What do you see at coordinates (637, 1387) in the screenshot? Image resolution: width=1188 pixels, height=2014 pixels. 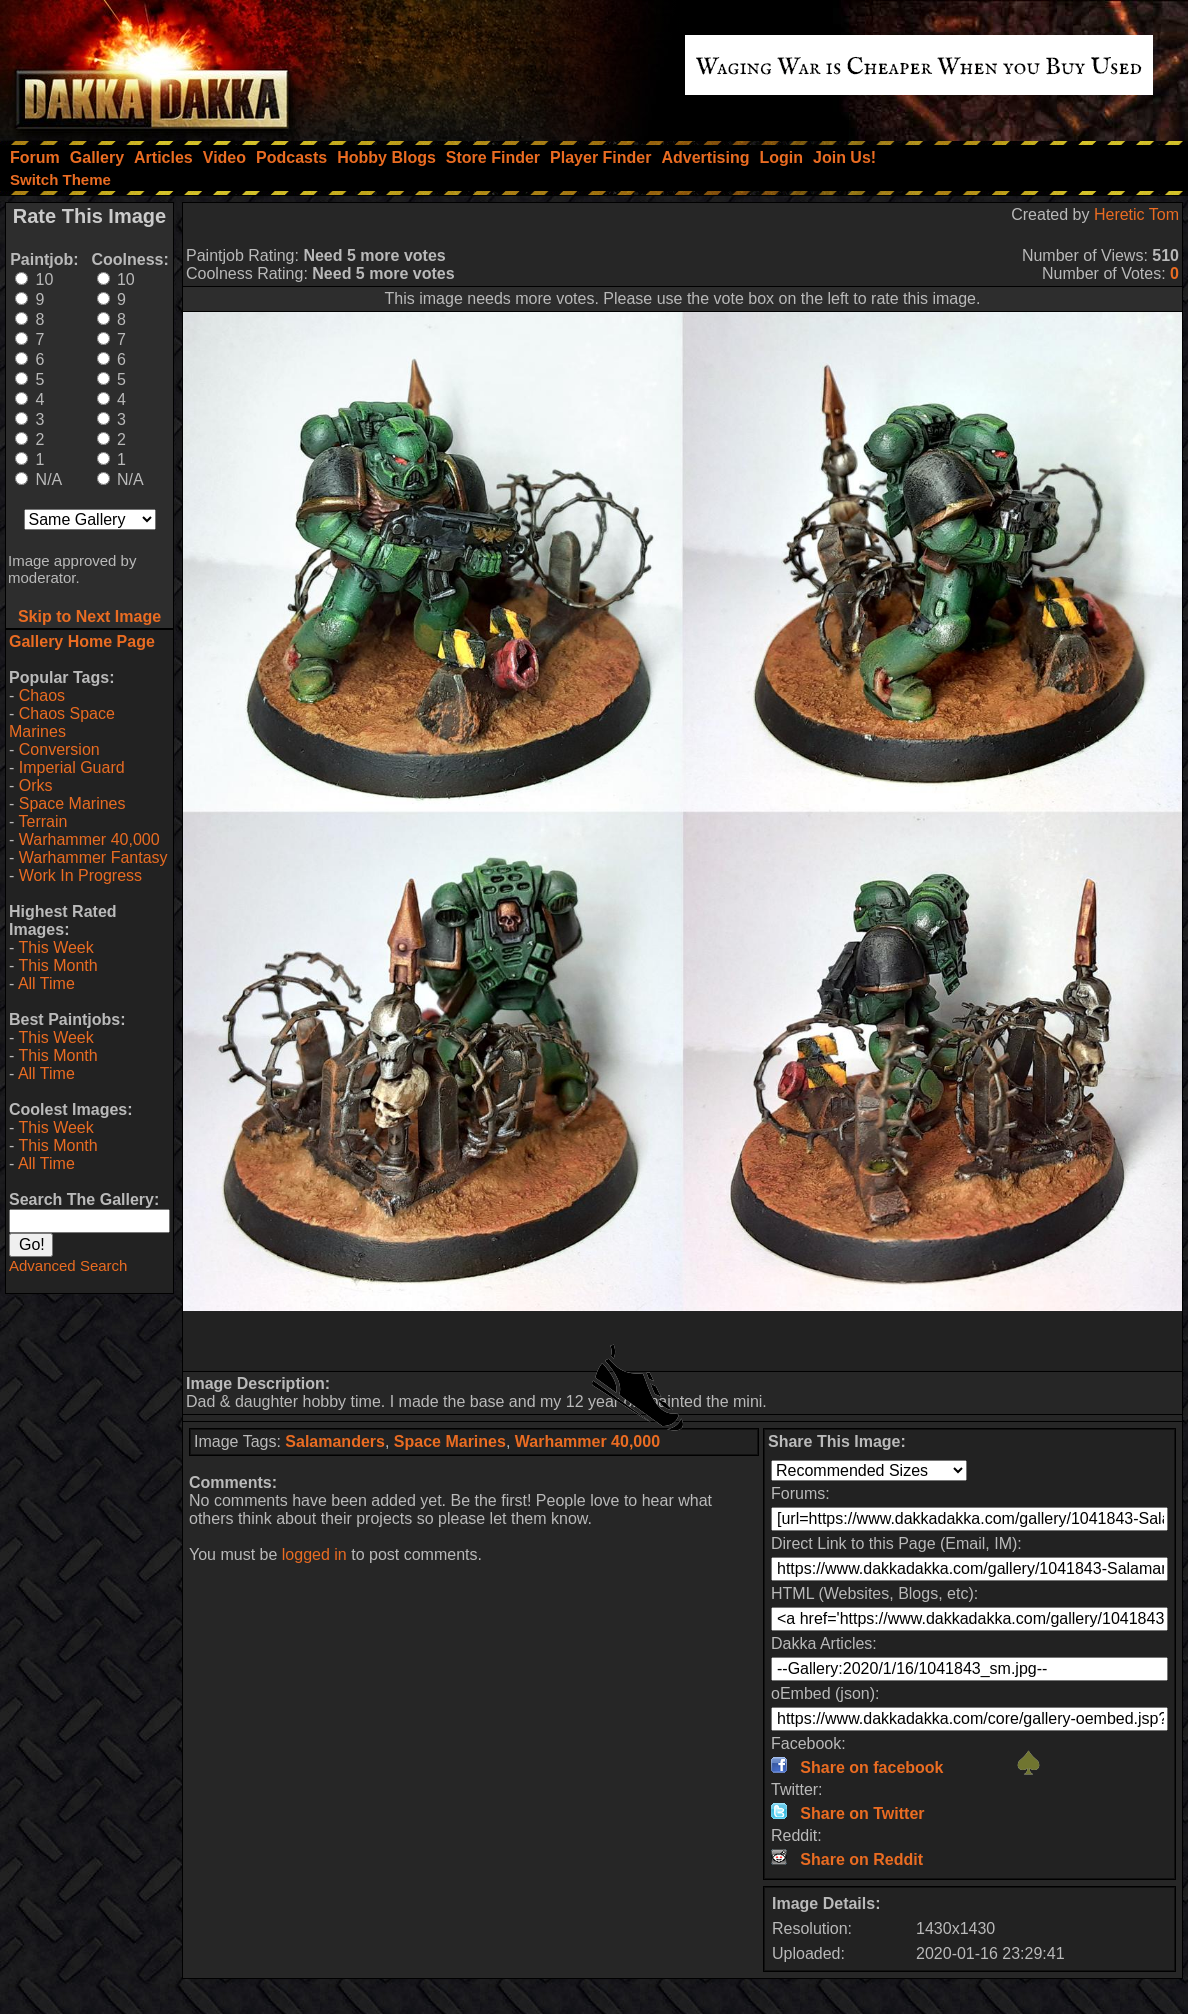 I see `access running or fitness tracking features` at bounding box center [637, 1387].